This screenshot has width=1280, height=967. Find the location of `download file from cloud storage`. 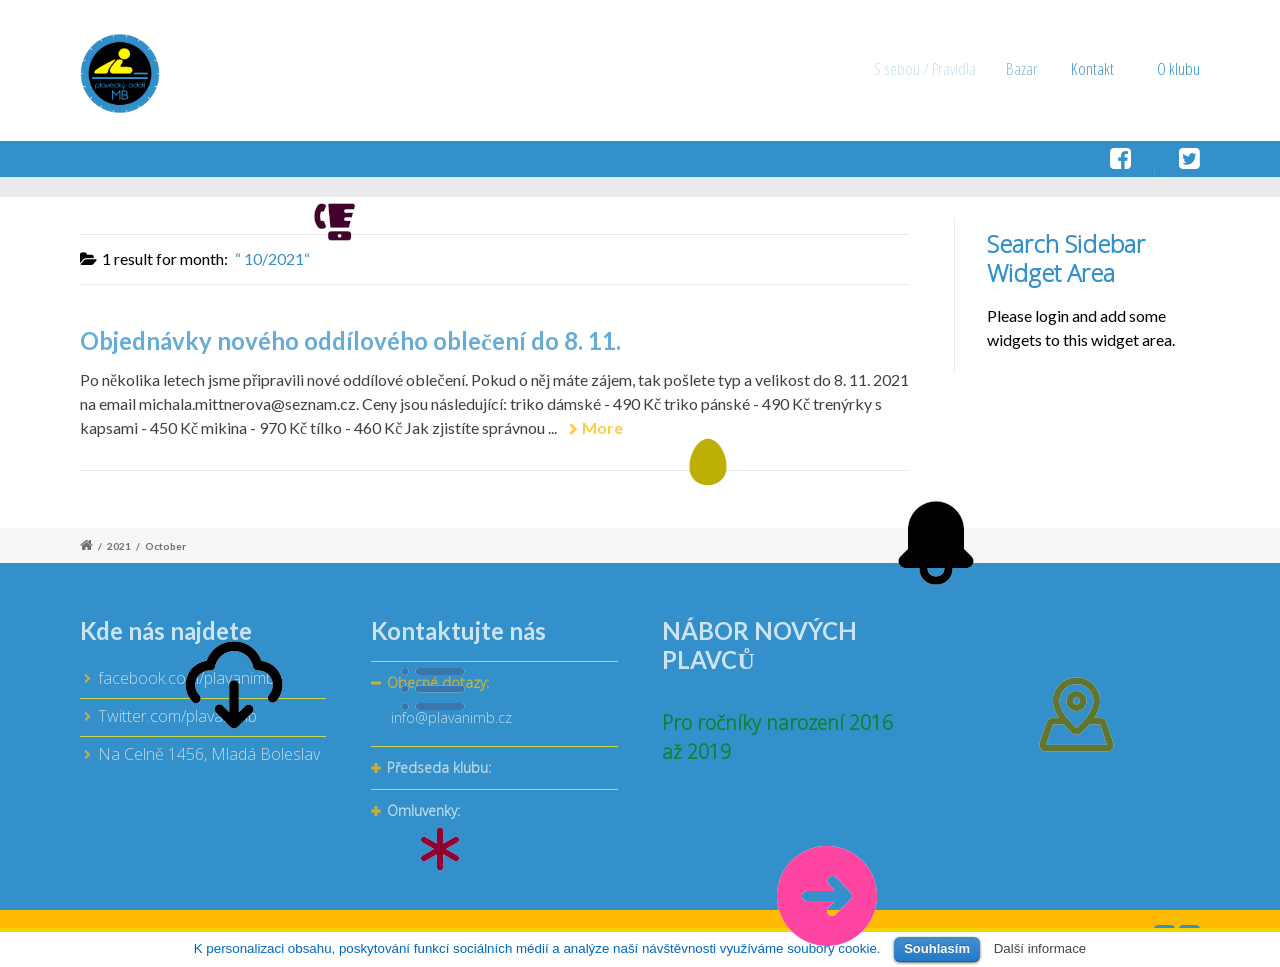

download file from cloud storage is located at coordinates (234, 685).